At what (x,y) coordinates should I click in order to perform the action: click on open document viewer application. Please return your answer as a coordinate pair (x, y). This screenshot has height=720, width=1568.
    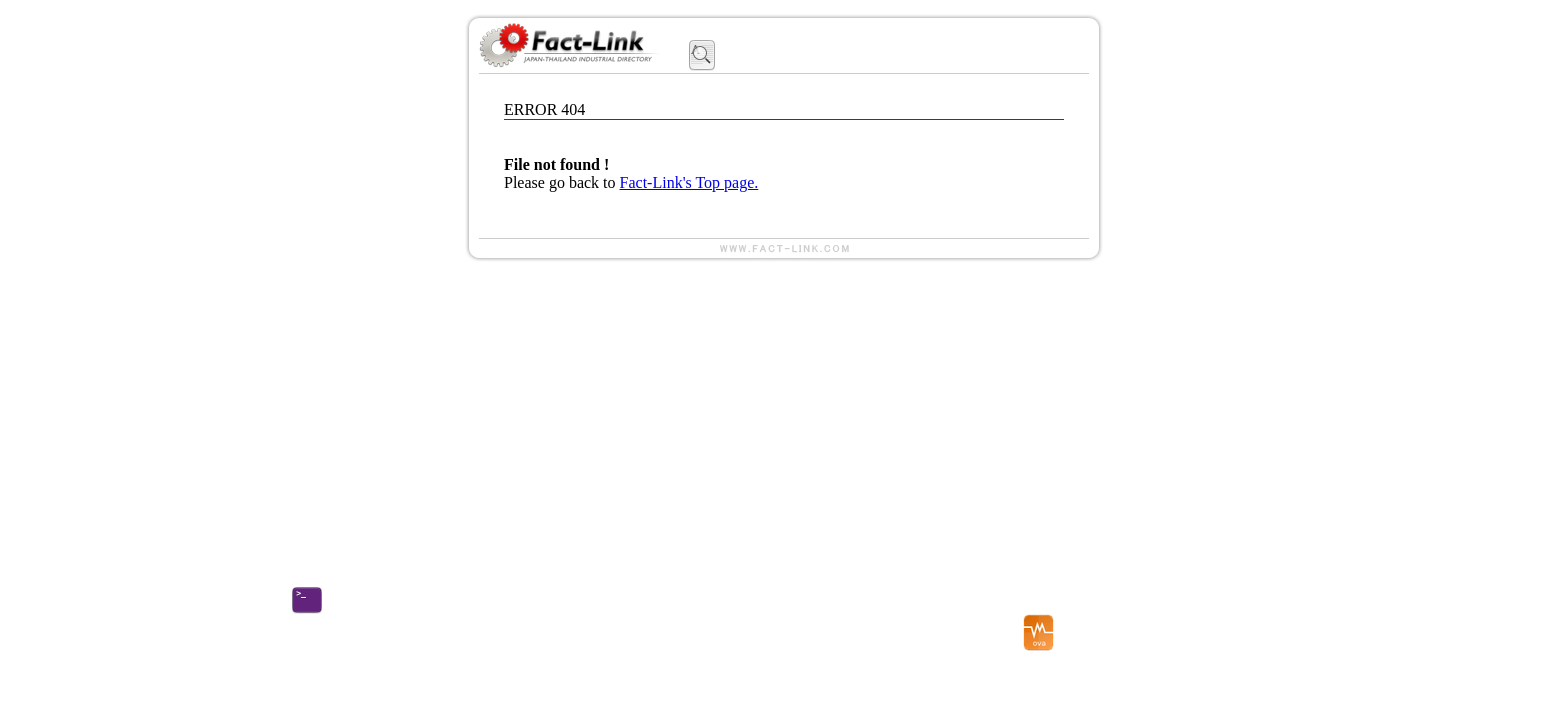
    Looking at the image, I should click on (702, 55).